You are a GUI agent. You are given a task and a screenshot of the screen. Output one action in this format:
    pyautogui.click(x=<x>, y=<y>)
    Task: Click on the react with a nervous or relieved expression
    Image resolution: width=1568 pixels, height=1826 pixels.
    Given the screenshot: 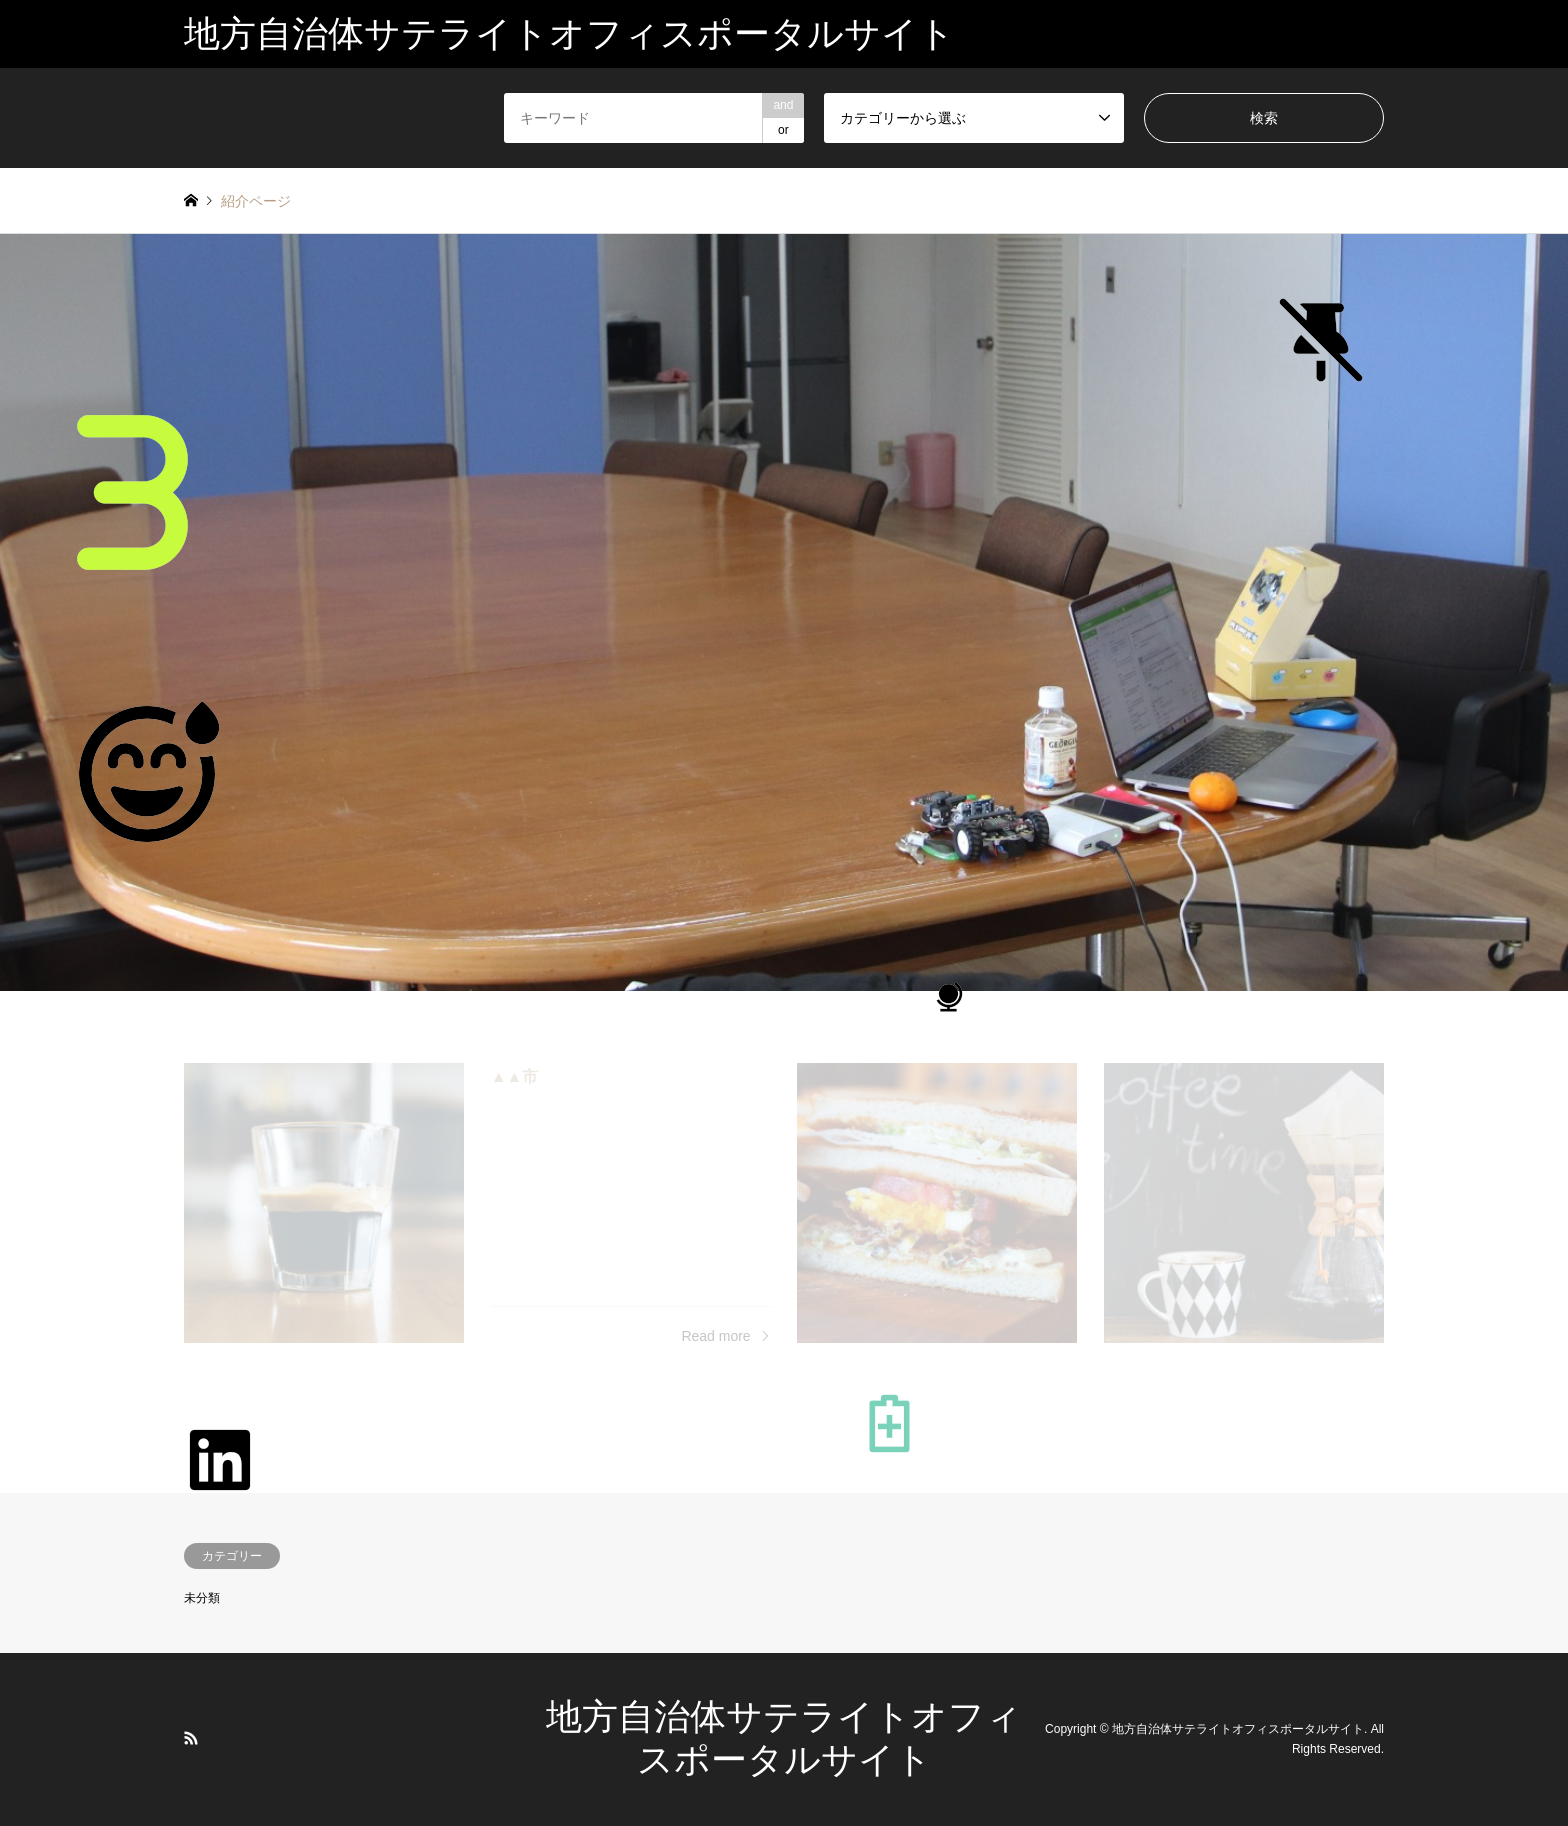 What is the action you would take?
    pyautogui.click(x=147, y=774)
    